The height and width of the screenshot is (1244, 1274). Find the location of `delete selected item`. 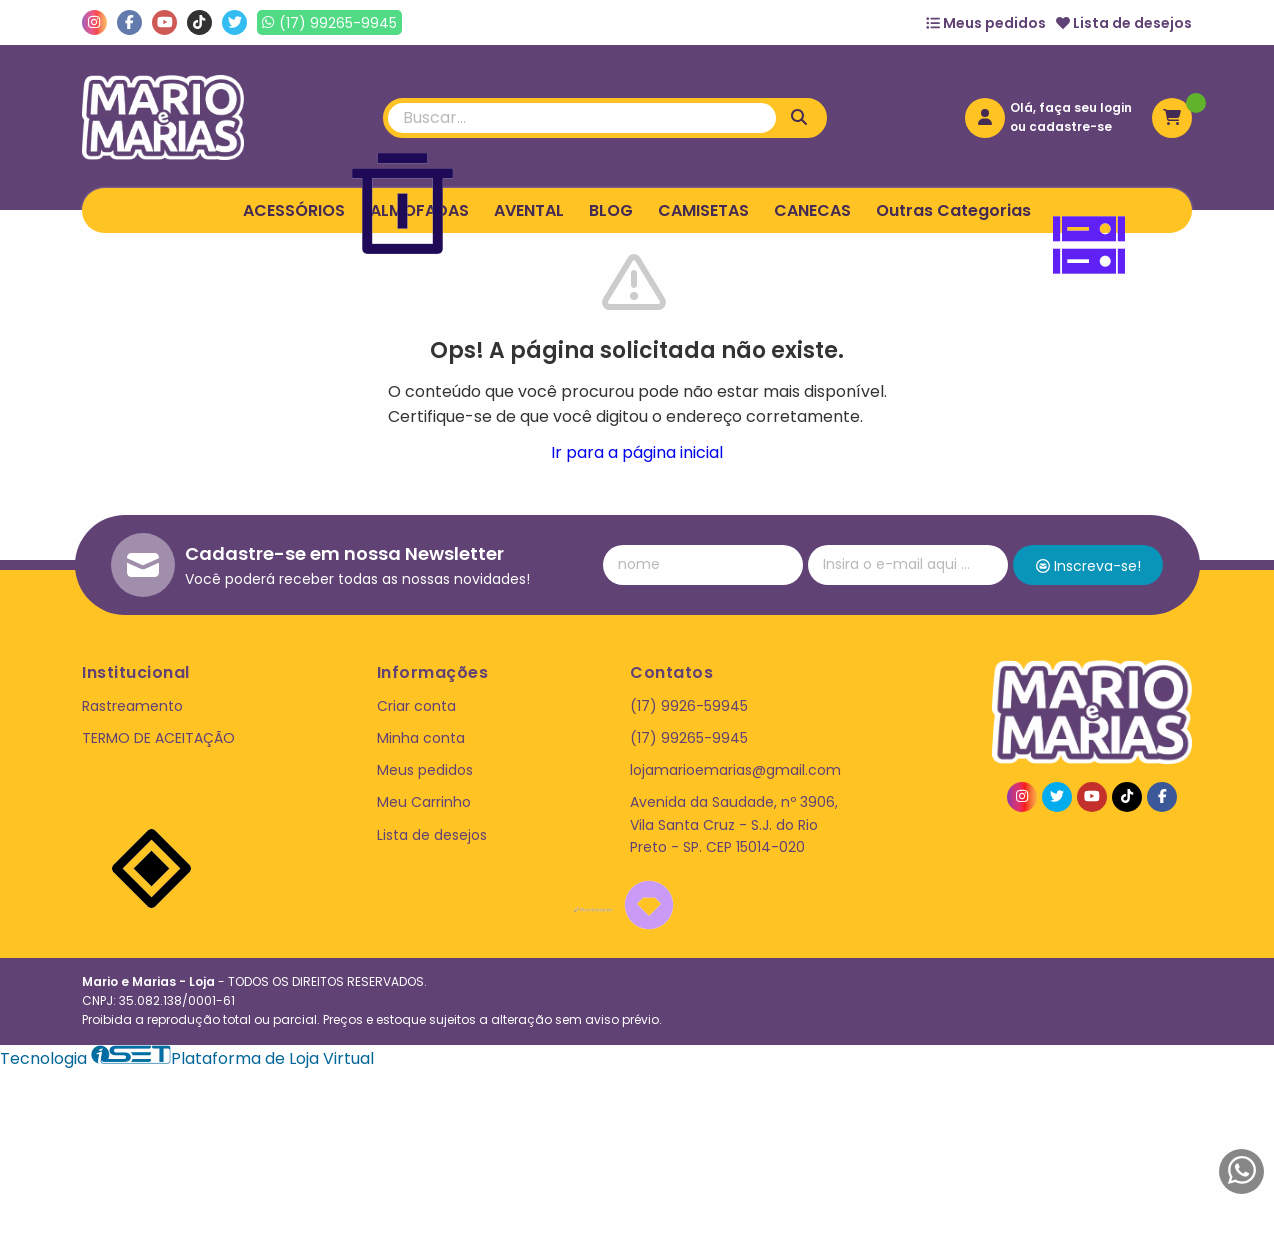

delete selected item is located at coordinates (402, 203).